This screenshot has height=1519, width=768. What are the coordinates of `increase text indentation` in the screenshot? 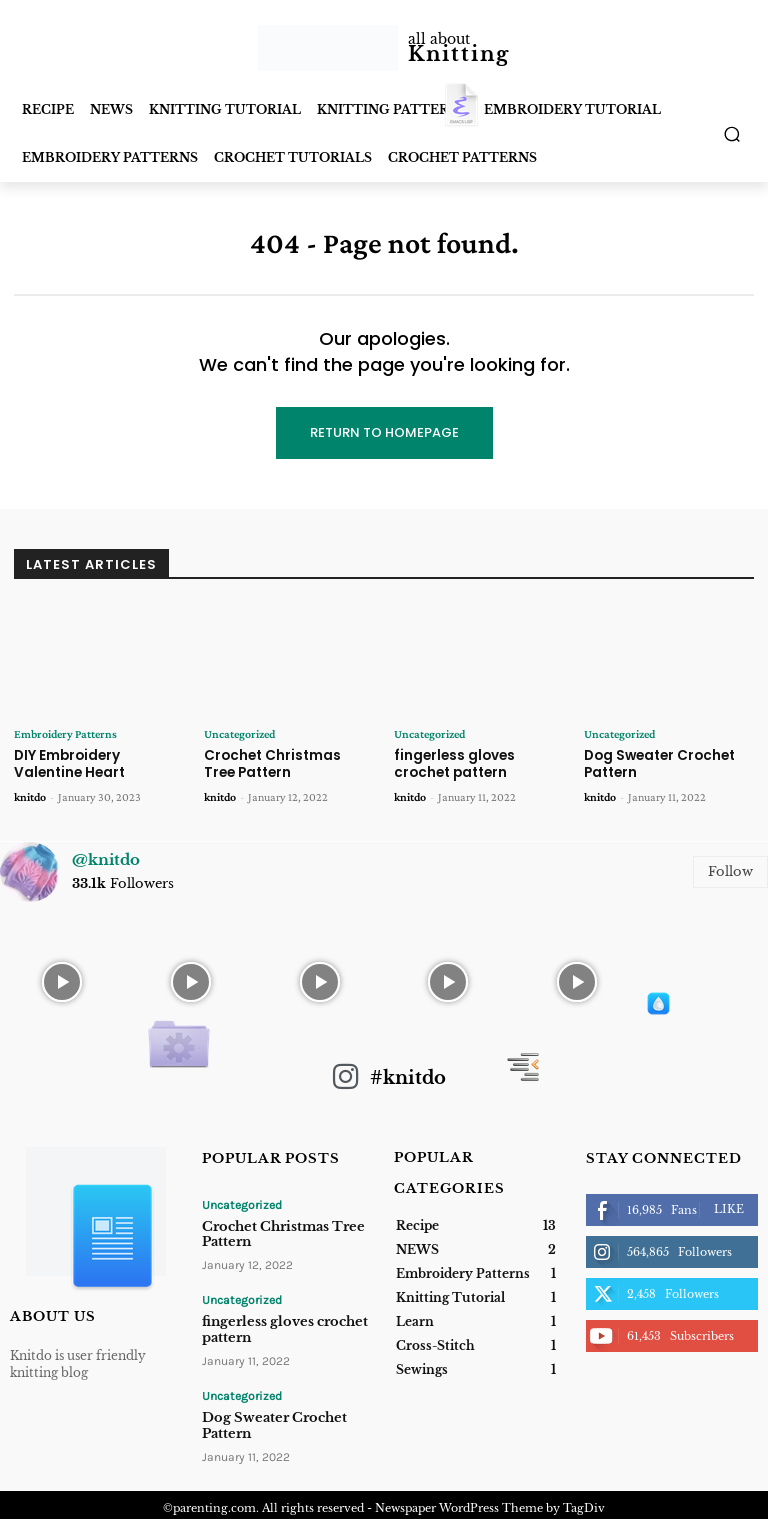 It's located at (523, 1068).